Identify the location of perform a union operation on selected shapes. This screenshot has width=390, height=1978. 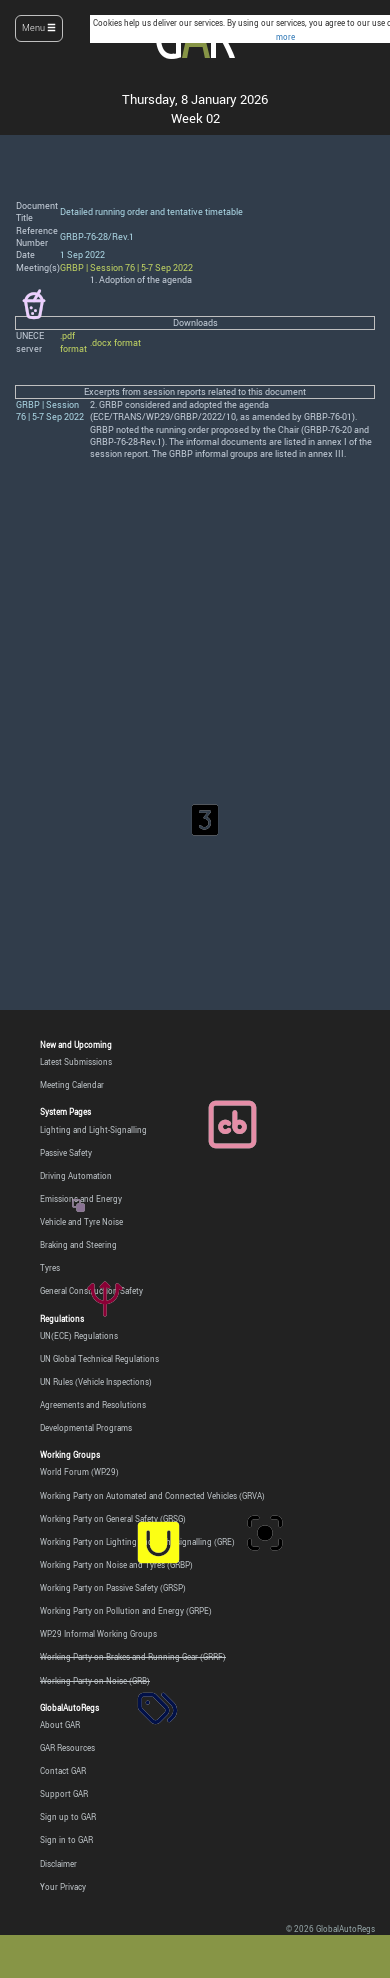
(158, 1542).